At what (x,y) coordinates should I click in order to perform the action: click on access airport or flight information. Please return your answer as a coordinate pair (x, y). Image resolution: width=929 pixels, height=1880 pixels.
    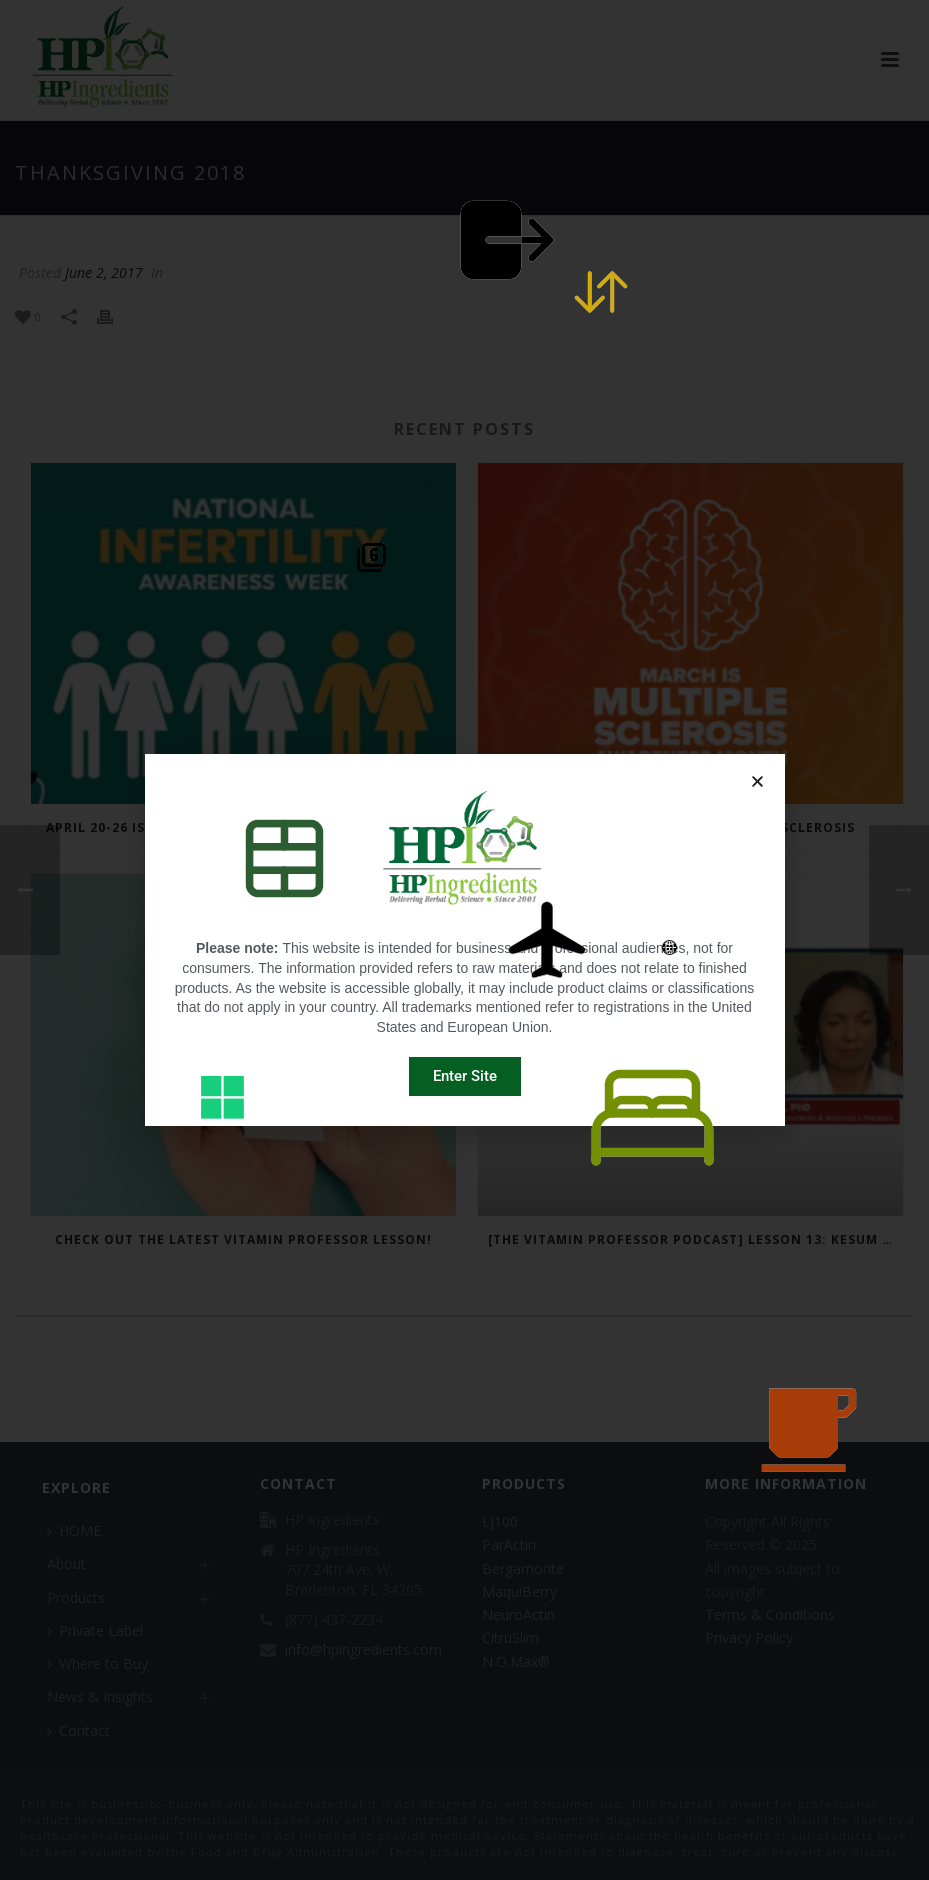
    Looking at the image, I should click on (547, 940).